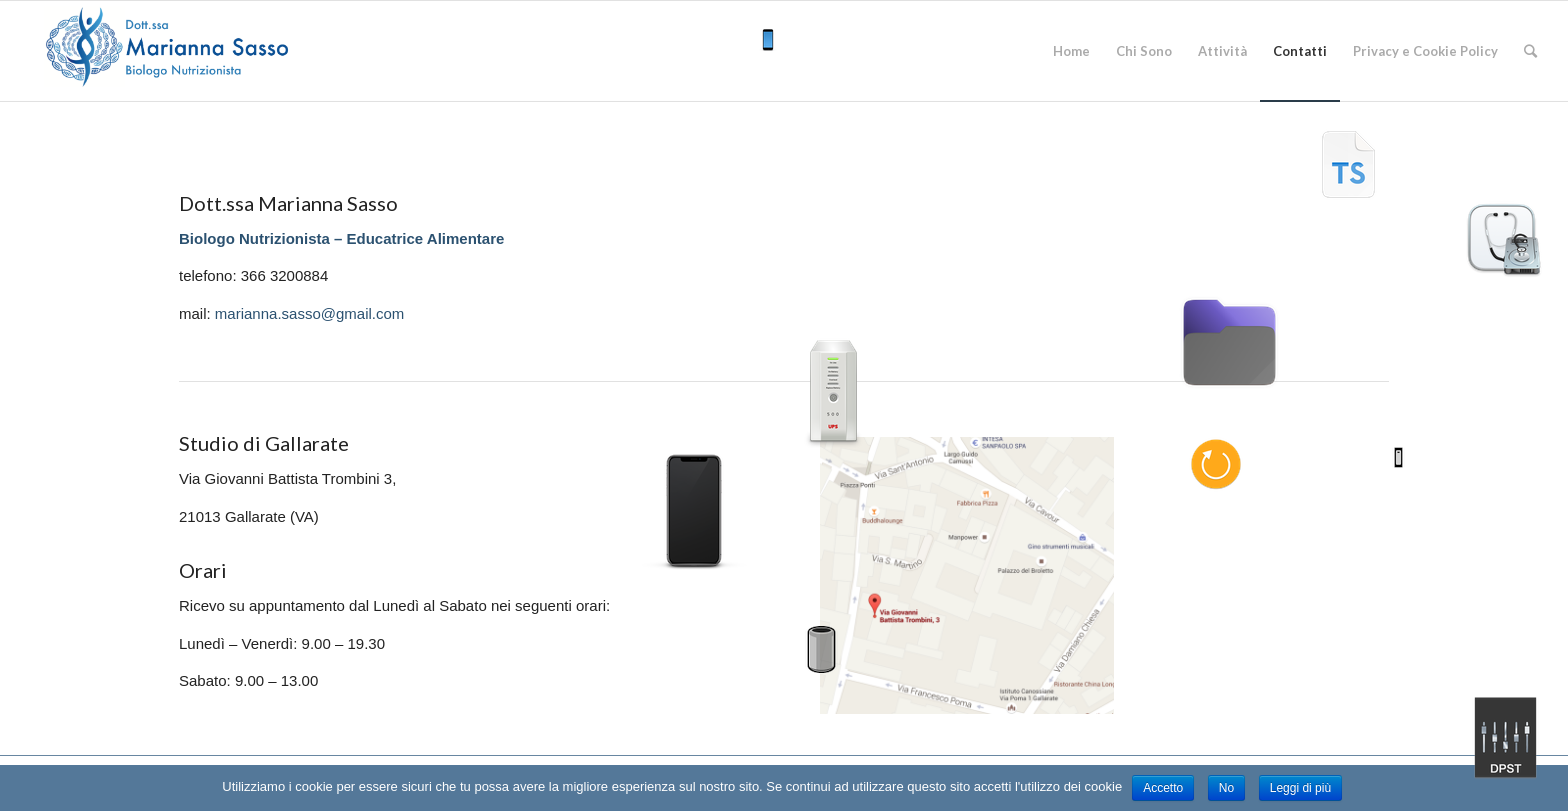  I want to click on reboot or restart the system, so click(1216, 464).